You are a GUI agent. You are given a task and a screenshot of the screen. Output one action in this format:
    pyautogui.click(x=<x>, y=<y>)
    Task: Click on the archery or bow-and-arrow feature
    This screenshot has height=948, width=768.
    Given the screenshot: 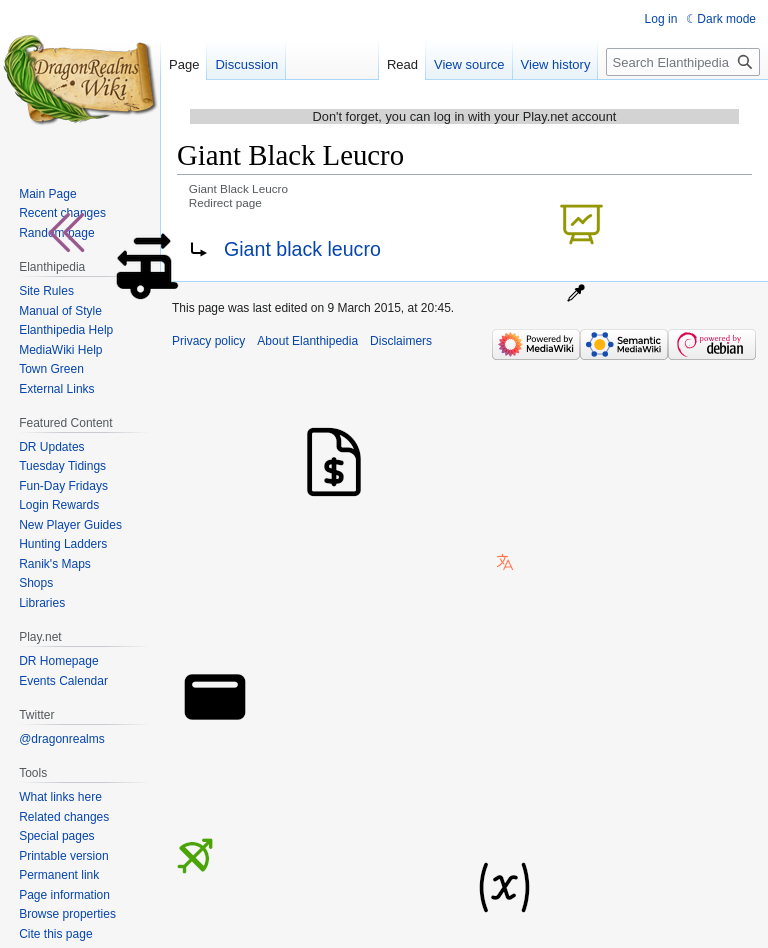 What is the action you would take?
    pyautogui.click(x=195, y=856)
    